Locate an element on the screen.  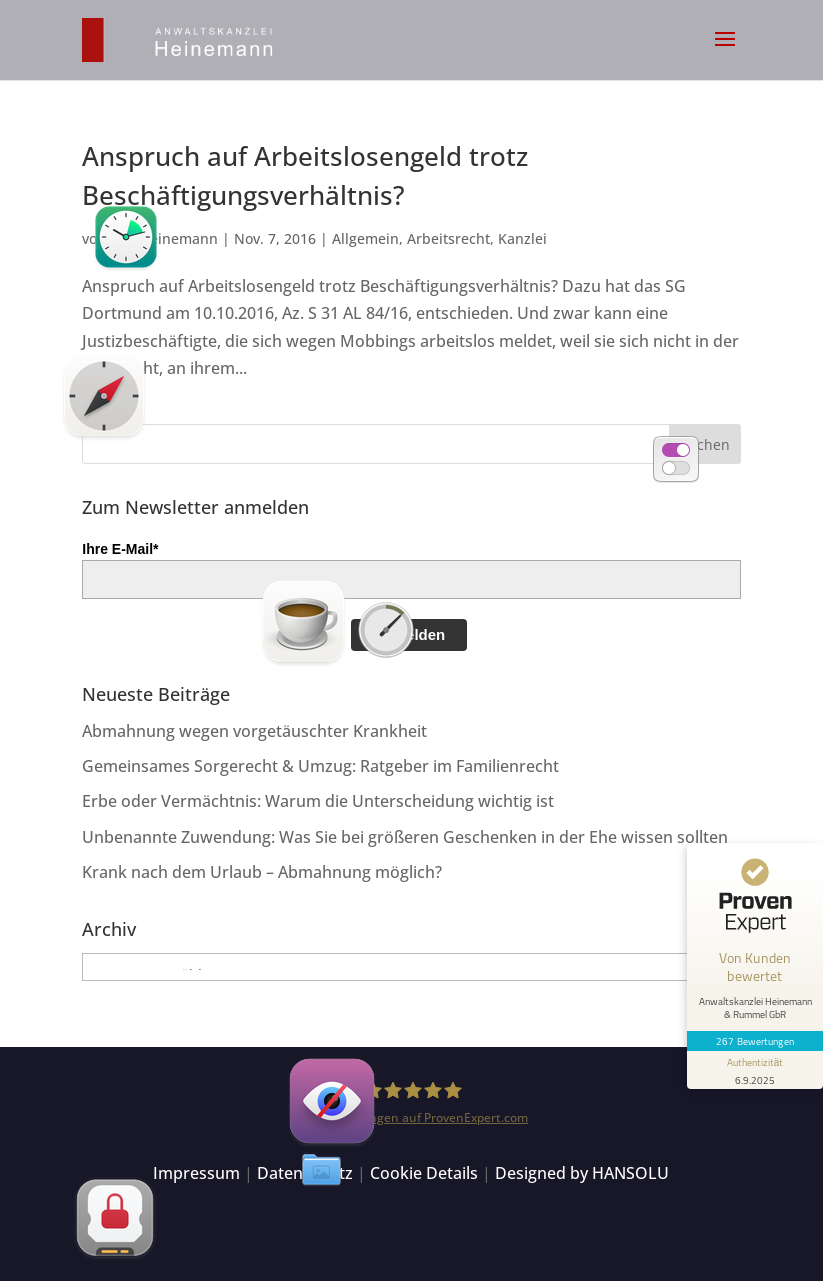
open navigation or compass preferences is located at coordinates (104, 396).